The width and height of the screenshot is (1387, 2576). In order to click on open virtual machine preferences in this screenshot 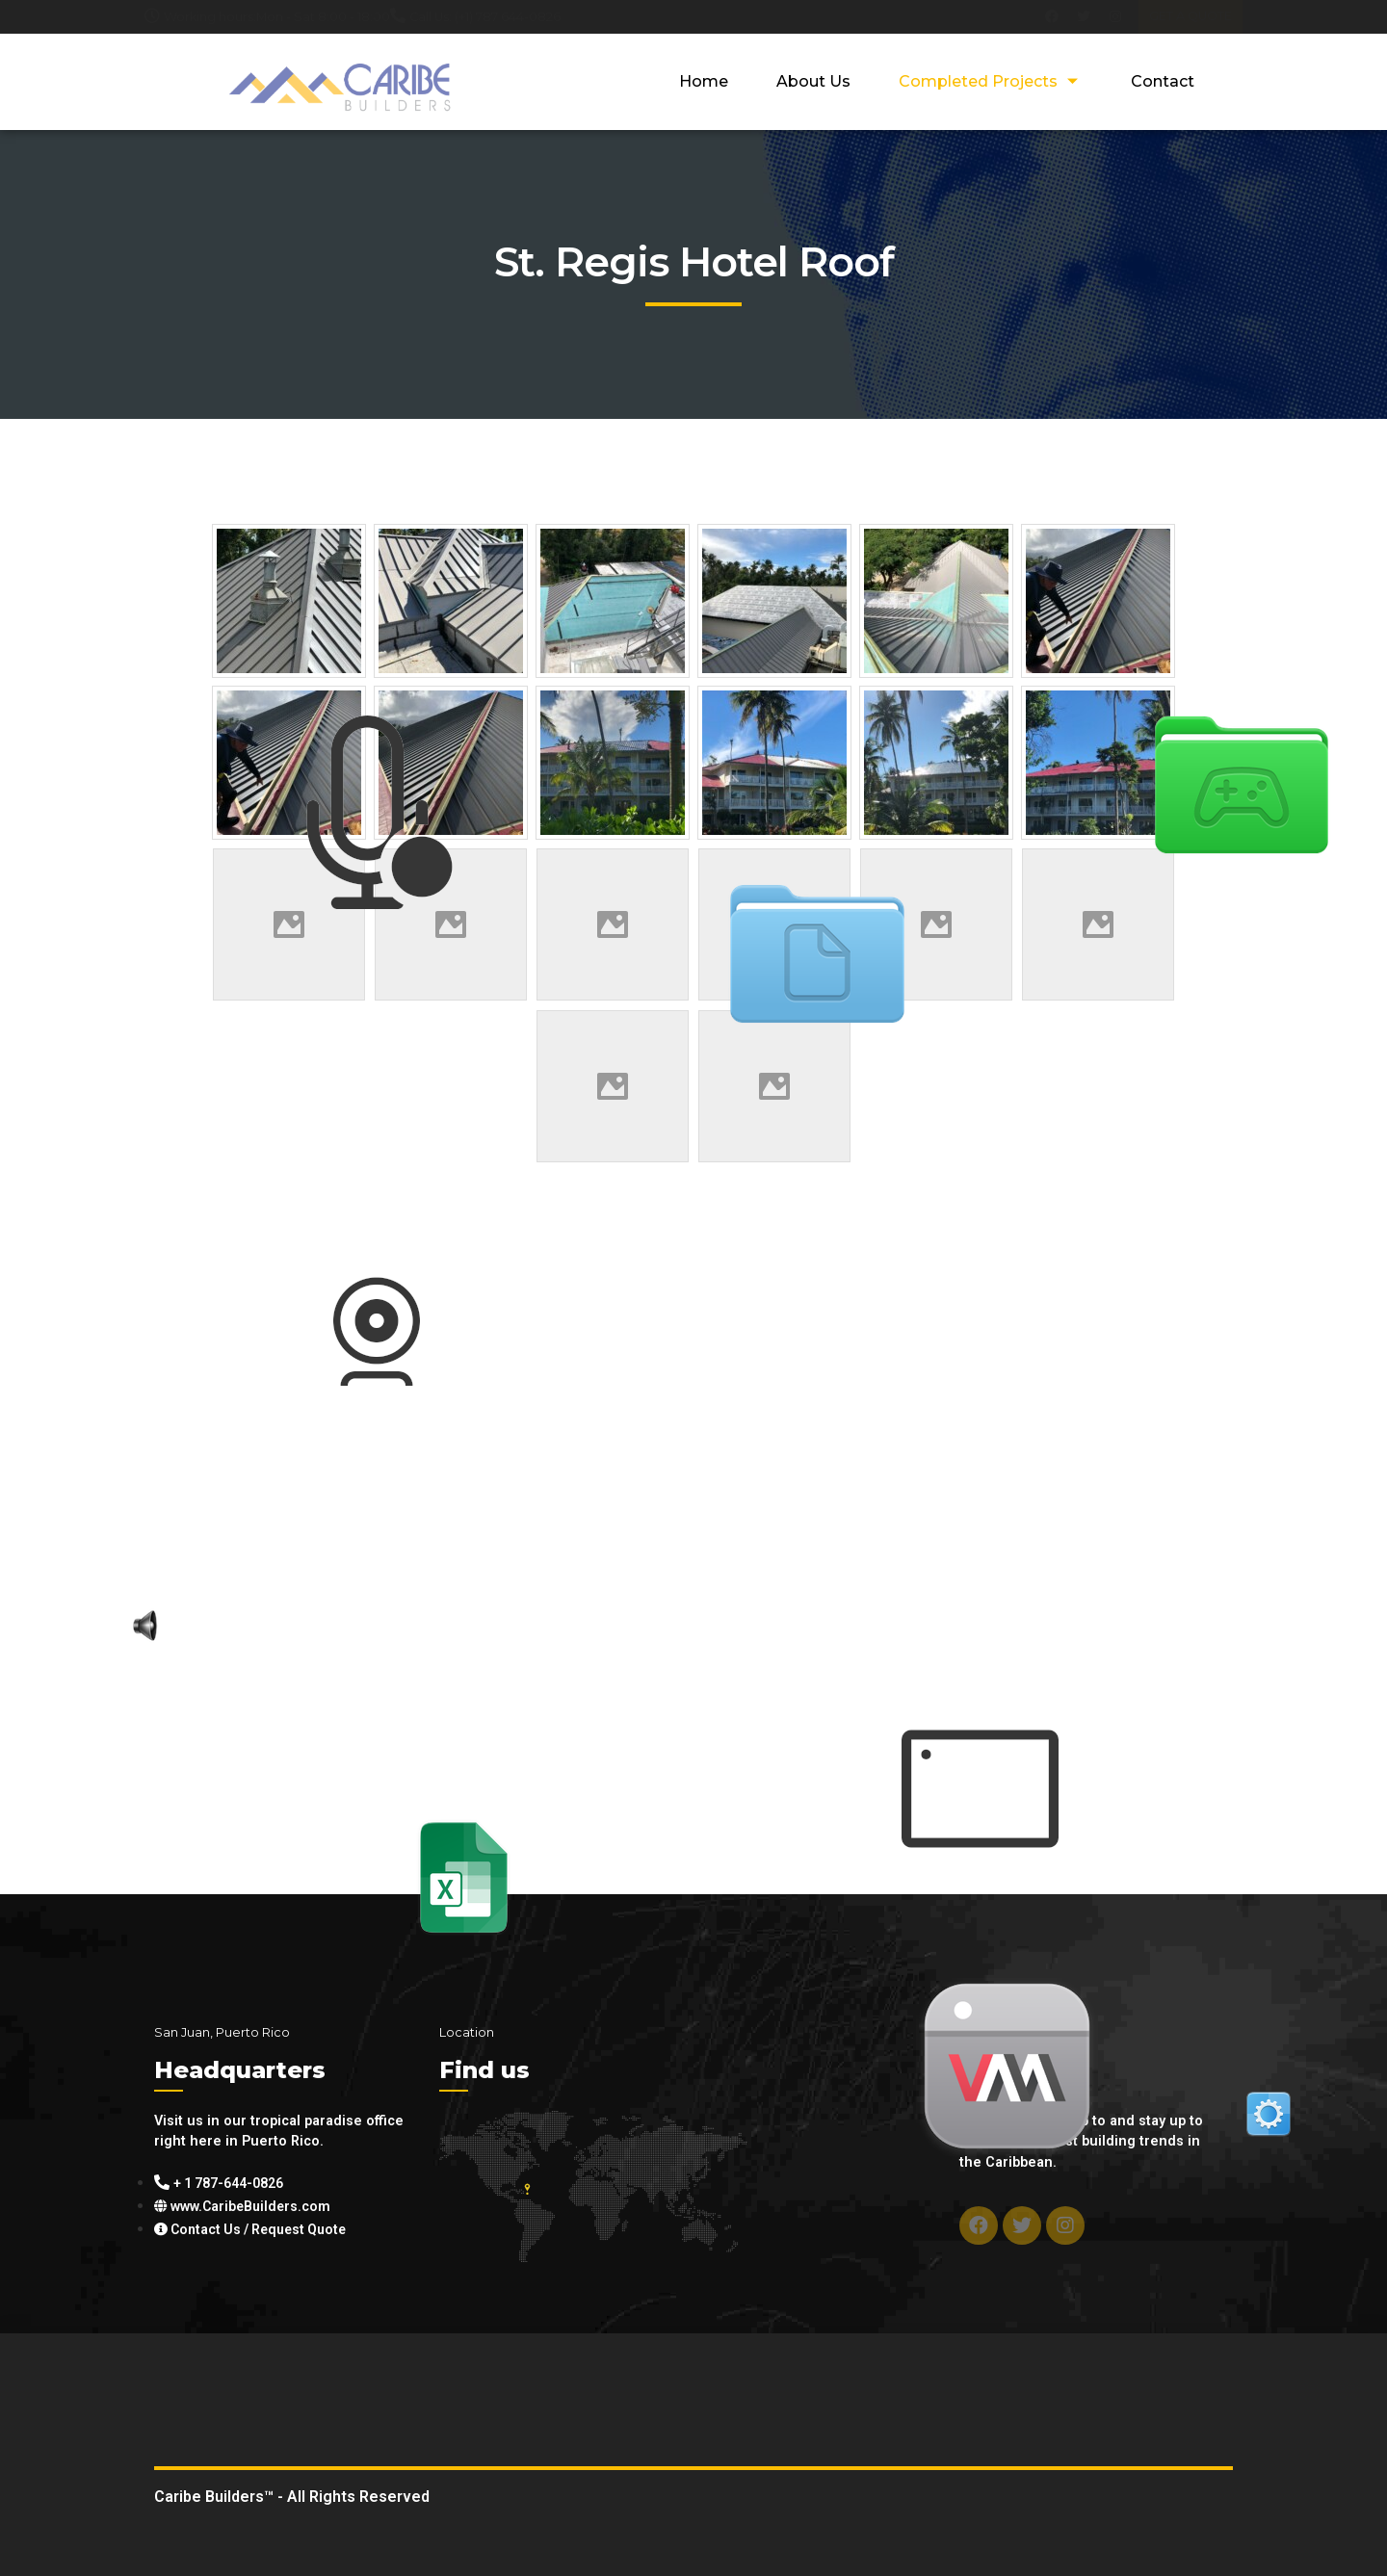, I will do `click(1007, 2069)`.